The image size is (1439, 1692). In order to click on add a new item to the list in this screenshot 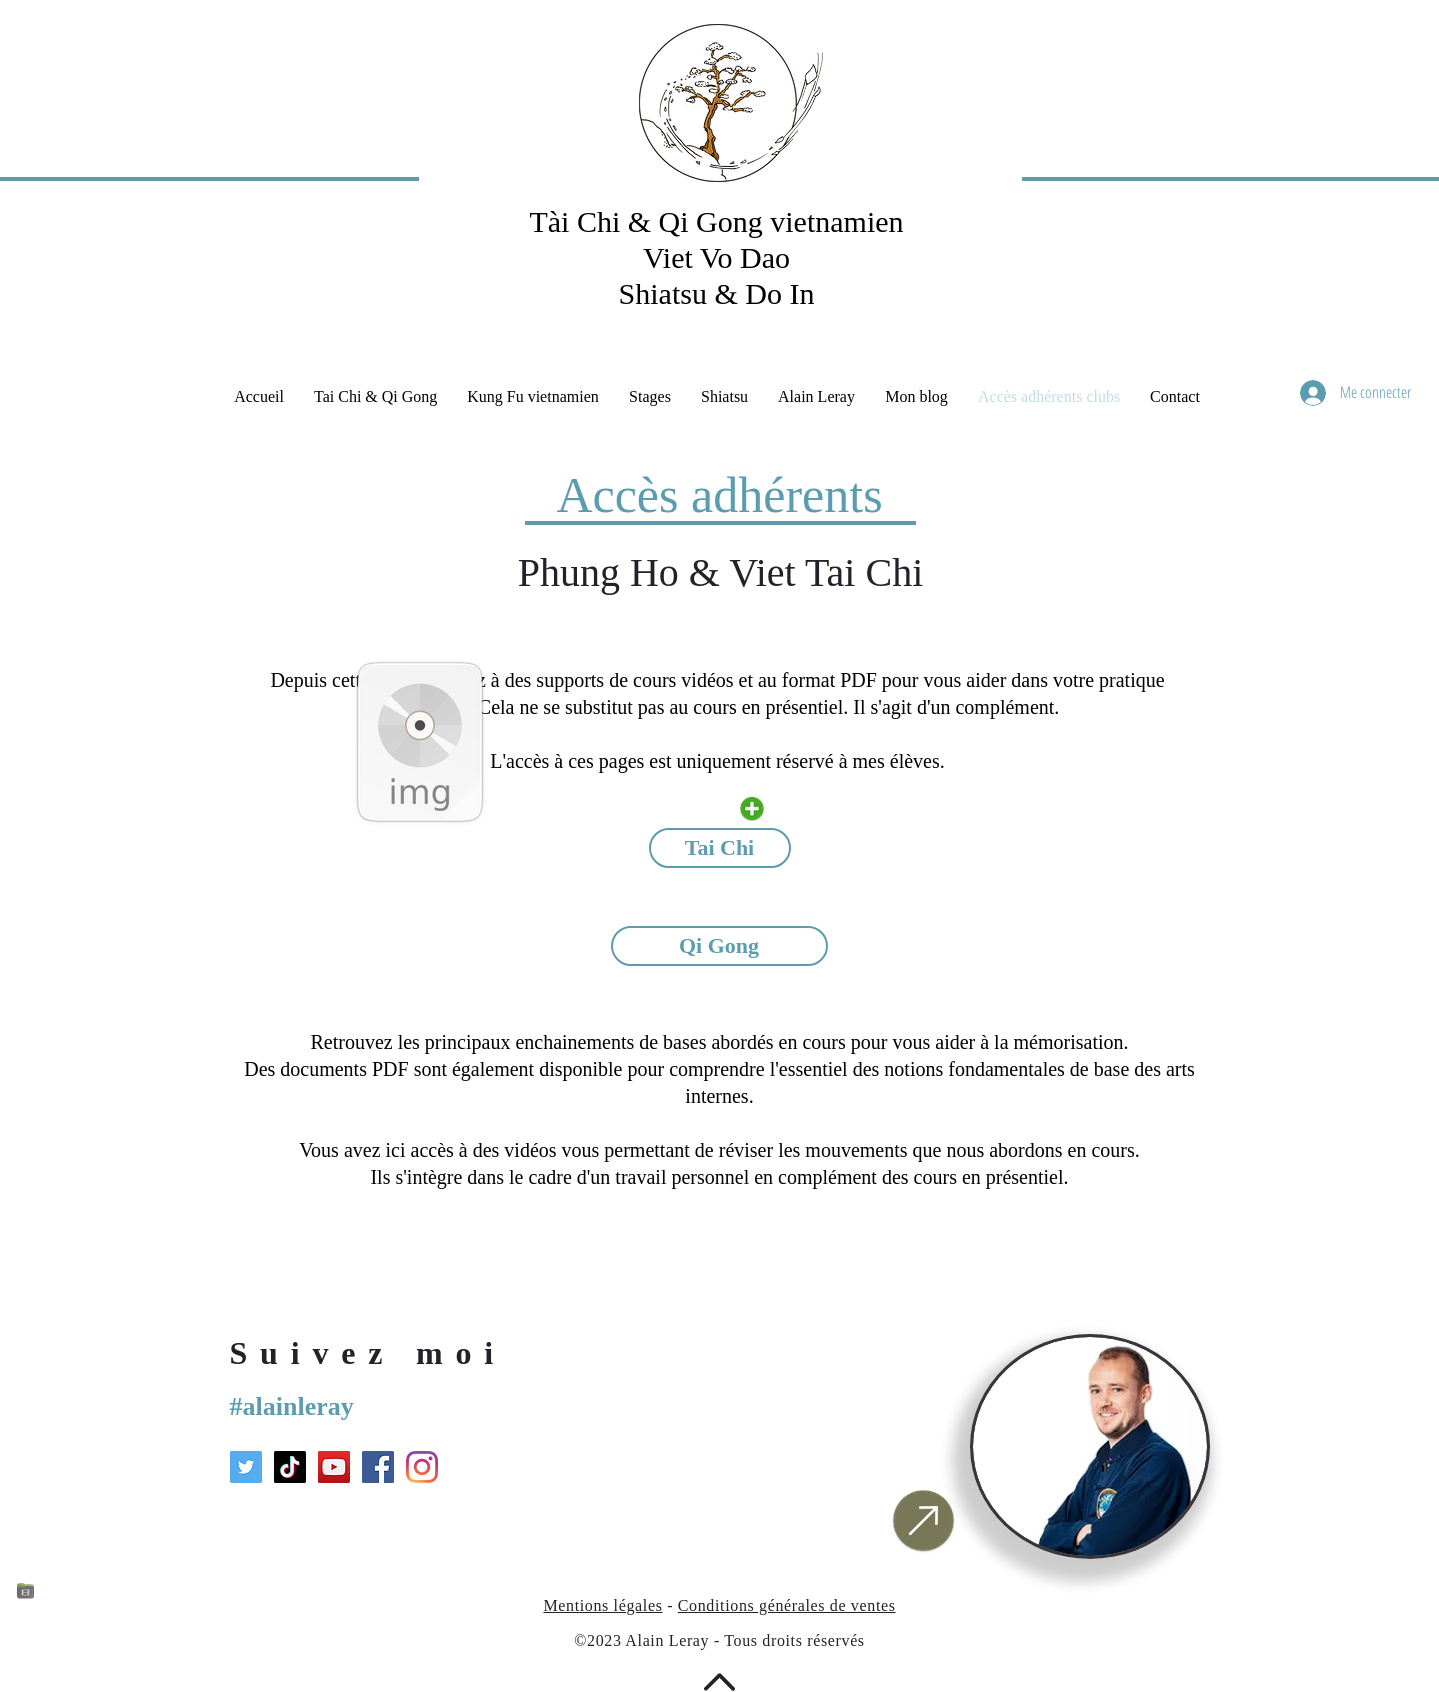, I will do `click(752, 809)`.